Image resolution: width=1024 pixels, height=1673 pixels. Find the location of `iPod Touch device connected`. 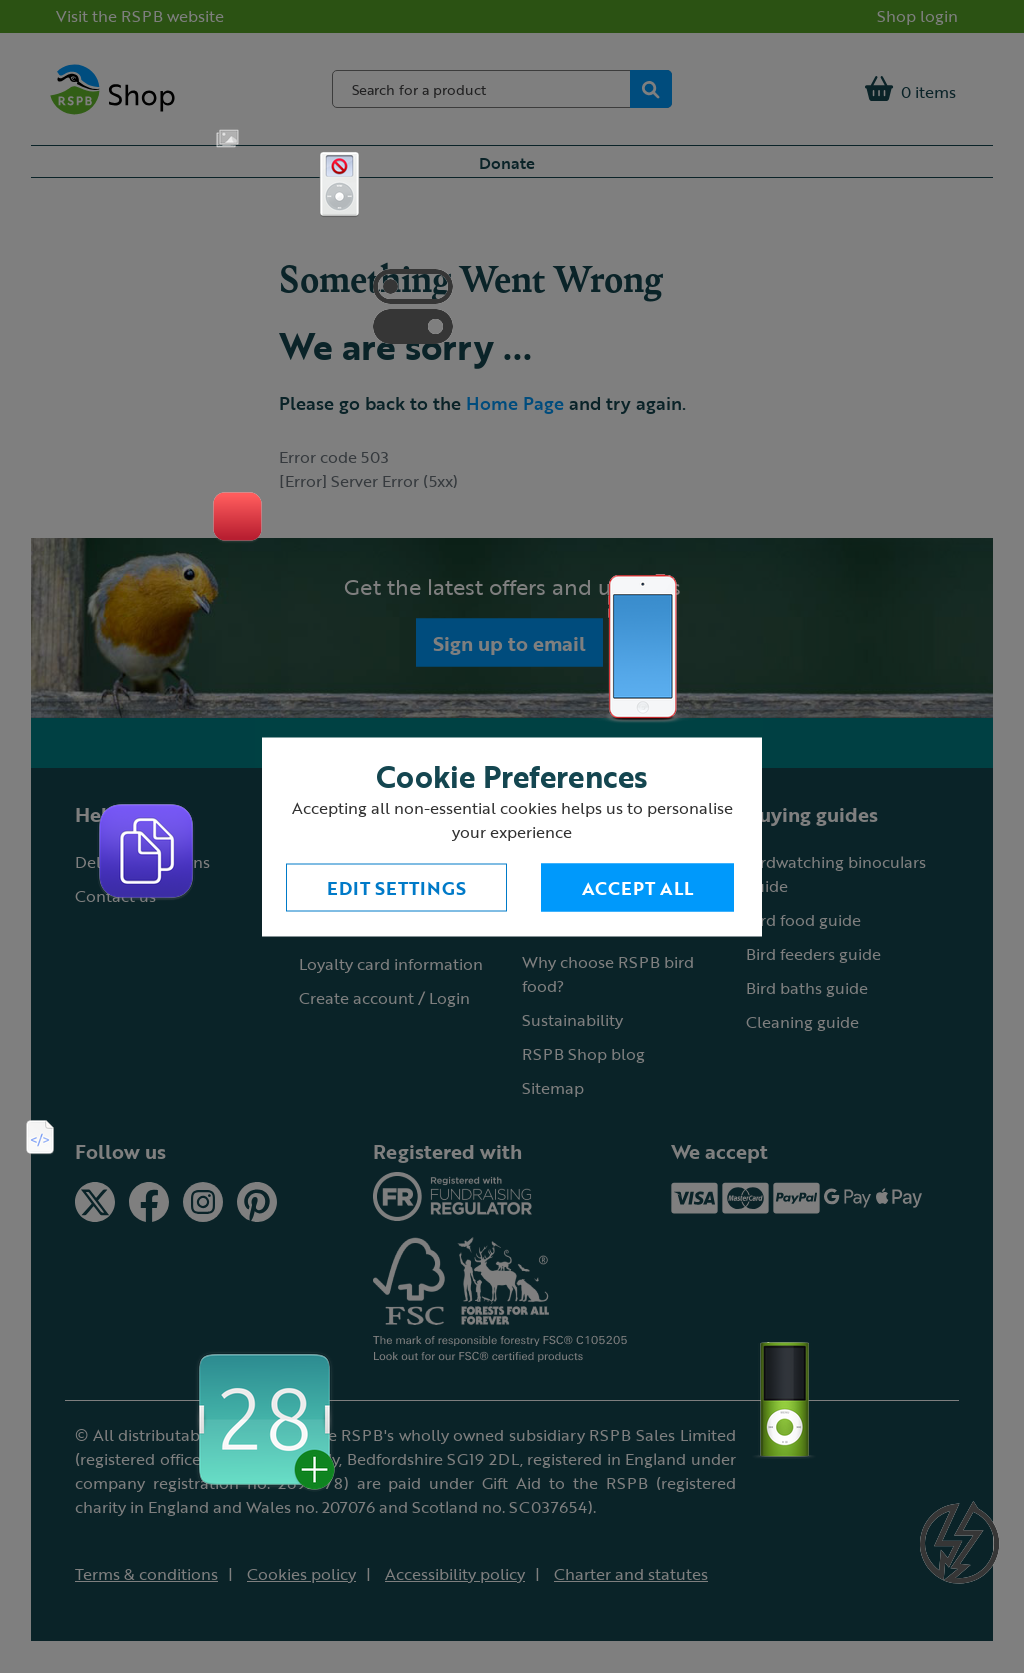

iPod Touch device connected is located at coordinates (643, 649).